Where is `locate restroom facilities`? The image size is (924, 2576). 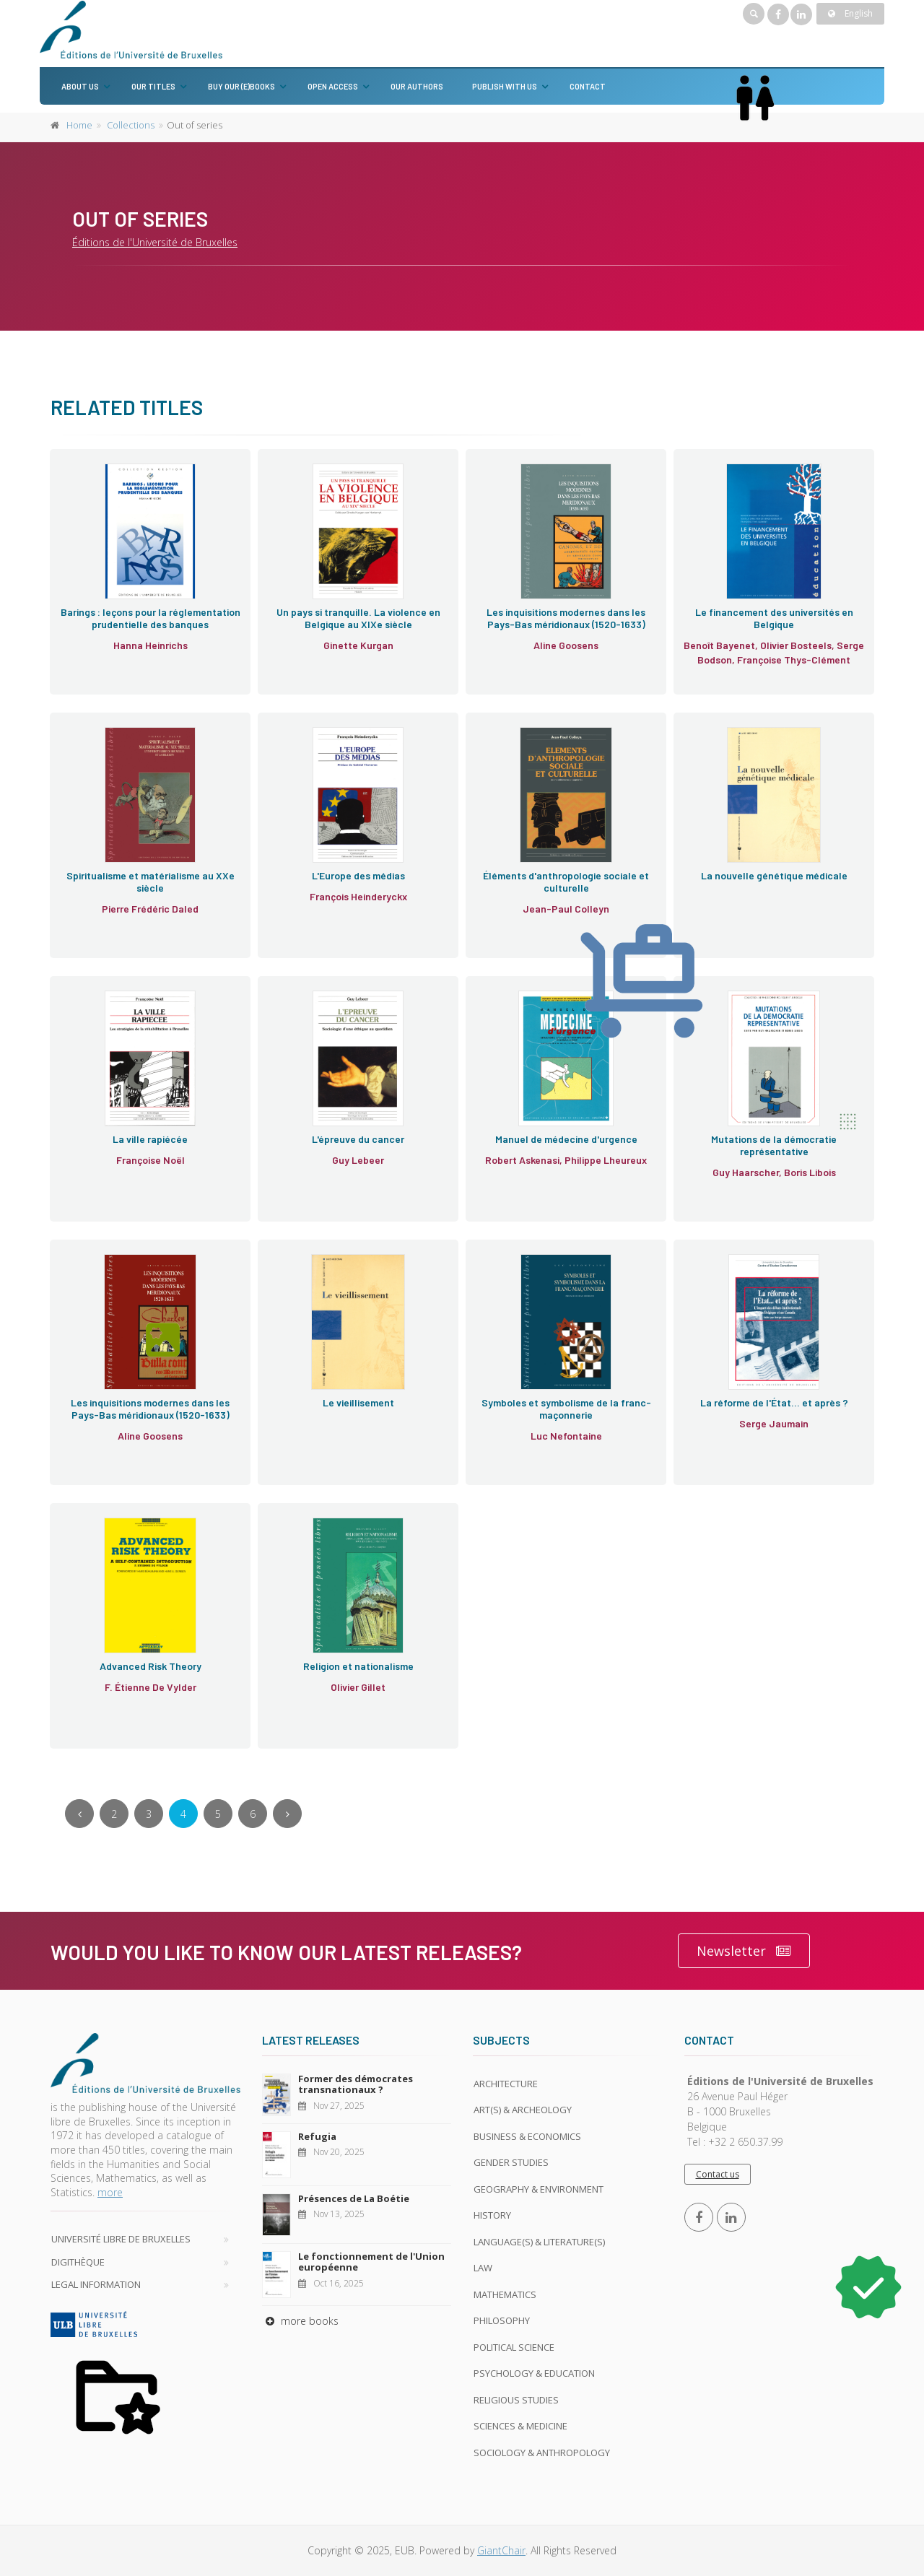 locate restroom facilities is located at coordinates (754, 97).